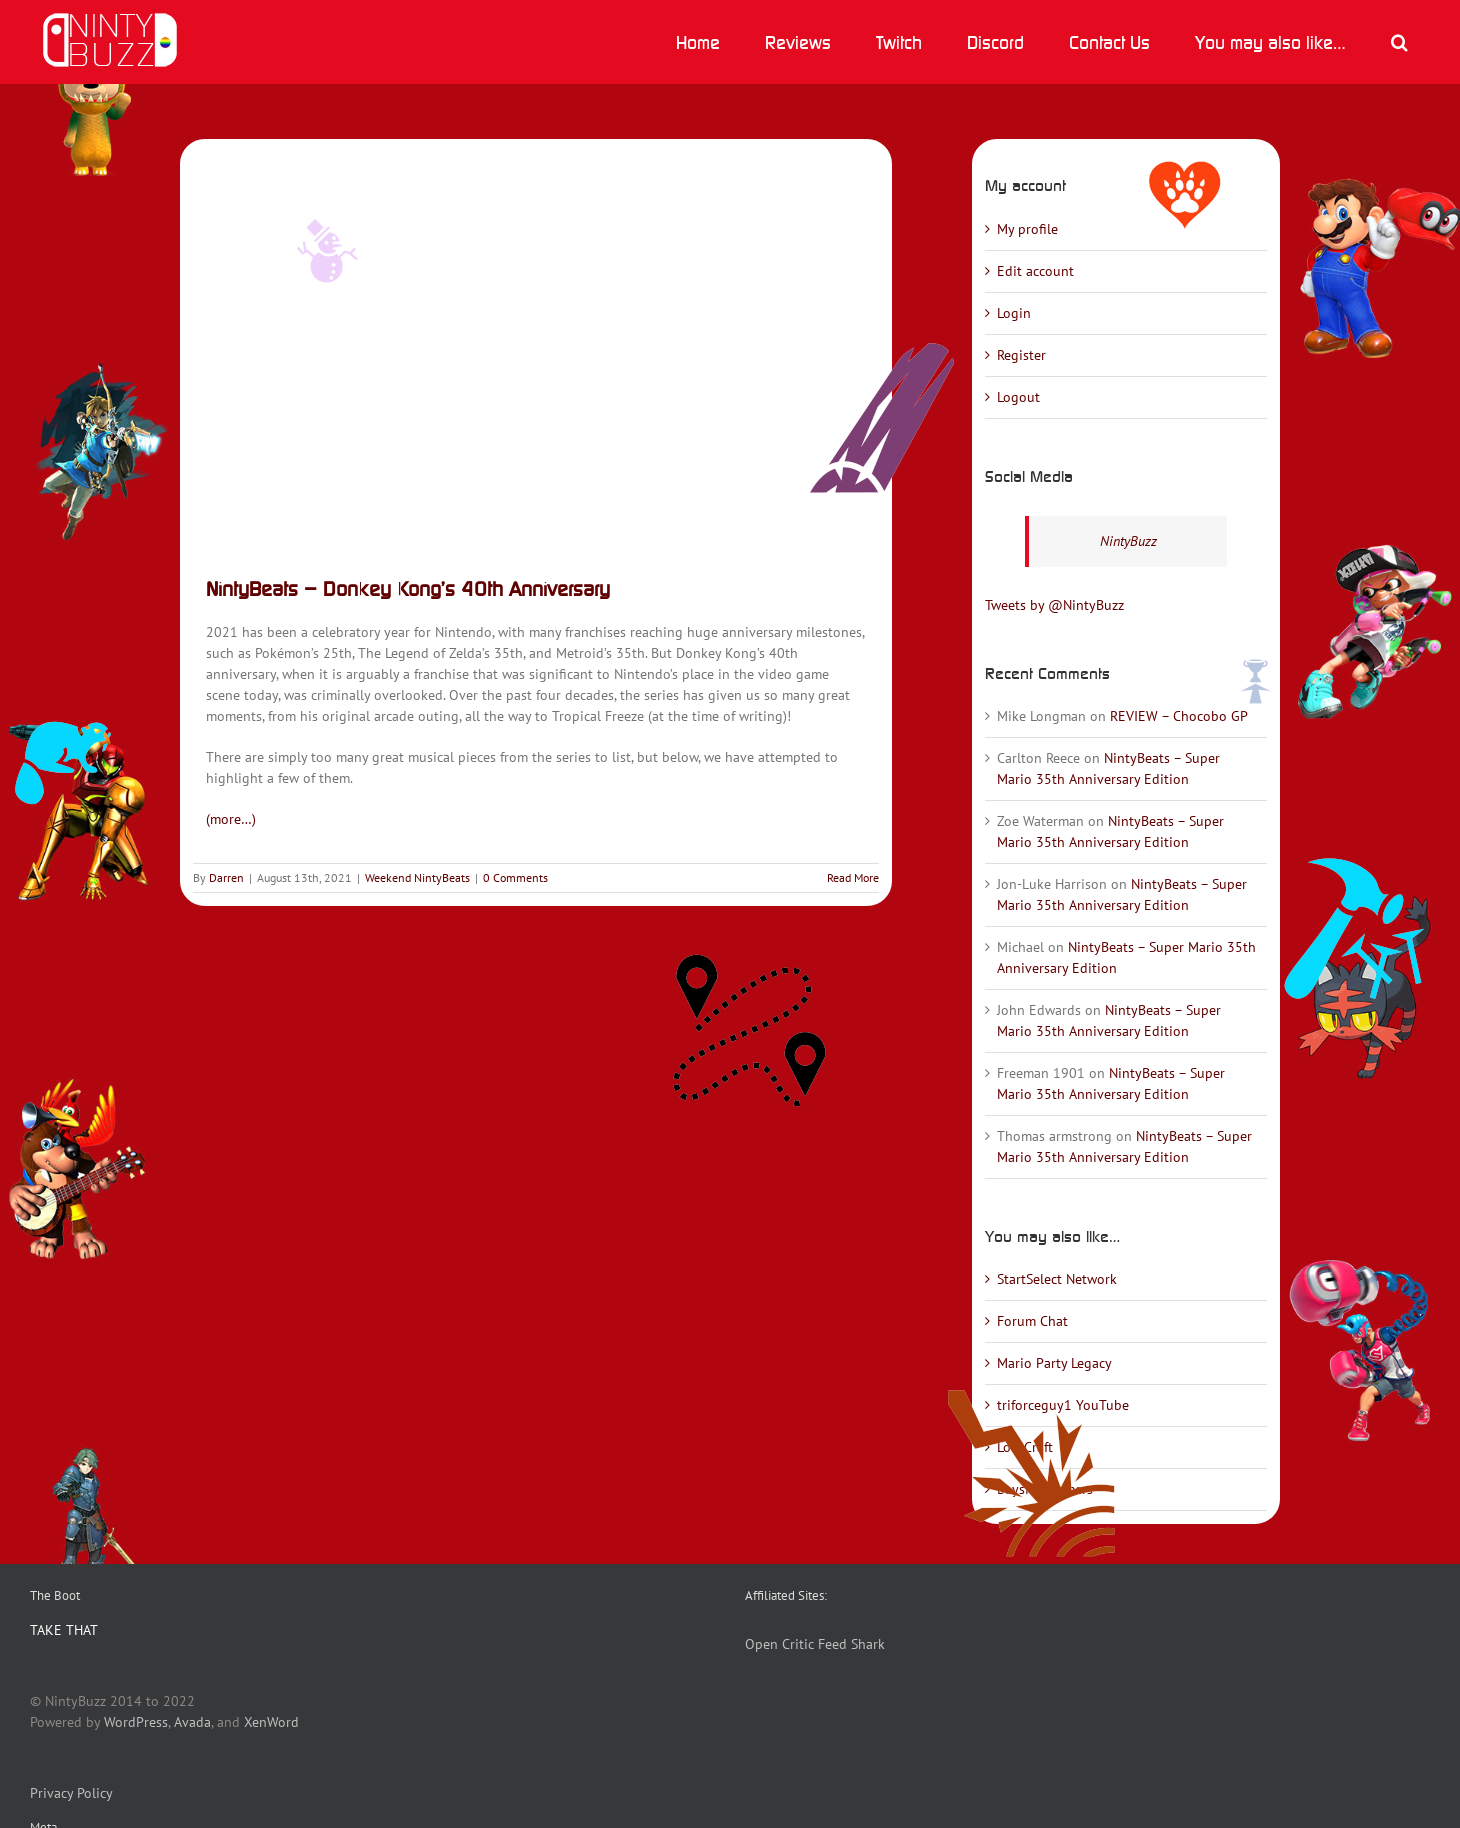 The width and height of the screenshot is (1460, 1828). What do you see at coordinates (63, 763) in the screenshot?
I see `beaver mascot or wildlife game element` at bounding box center [63, 763].